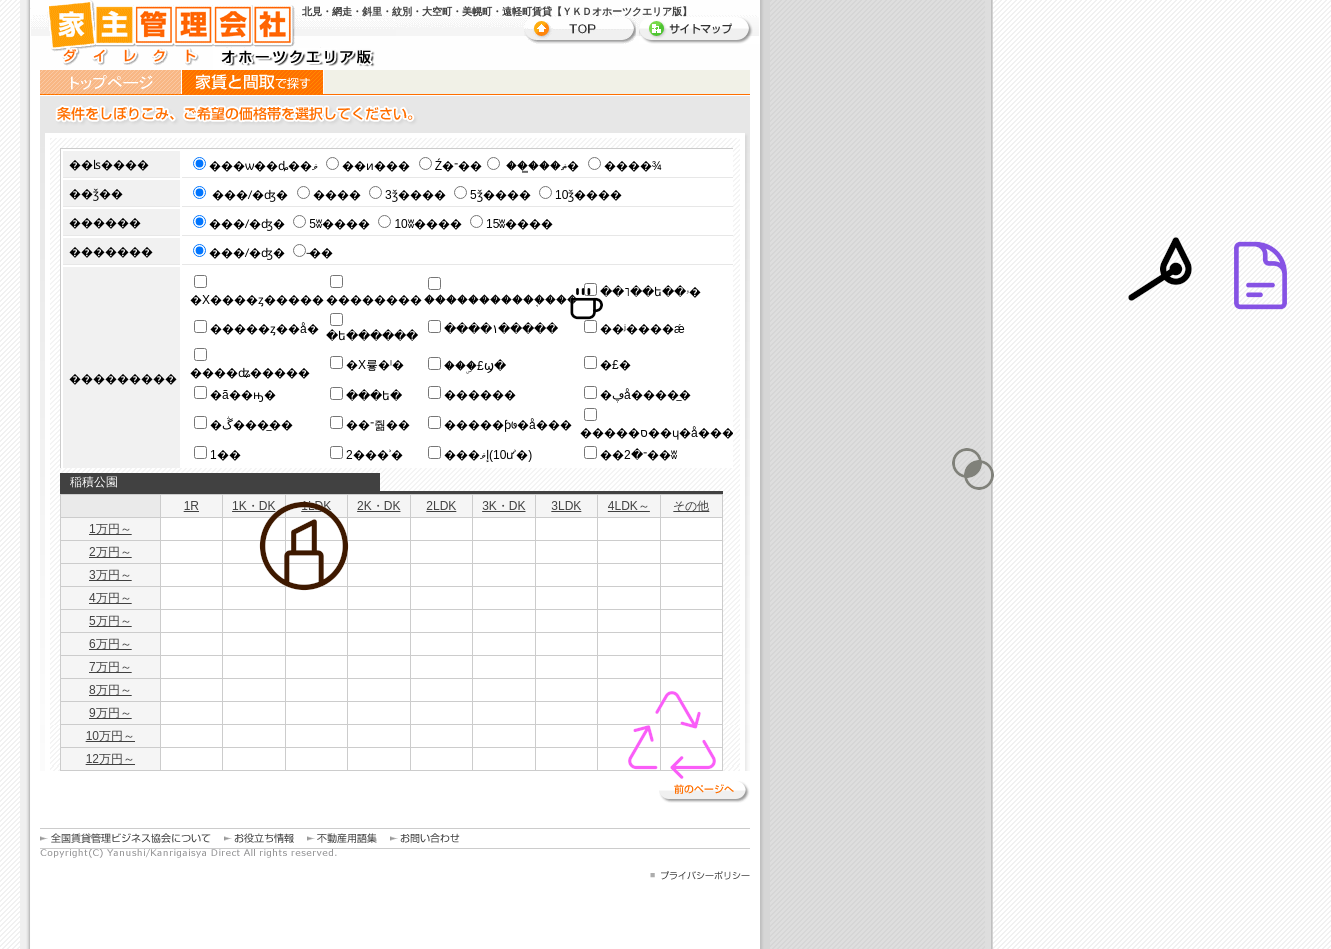 Image resolution: width=1331 pixels, height=949 pixels. I want to click on ignite or start a fire feature, so click(1160, 269).